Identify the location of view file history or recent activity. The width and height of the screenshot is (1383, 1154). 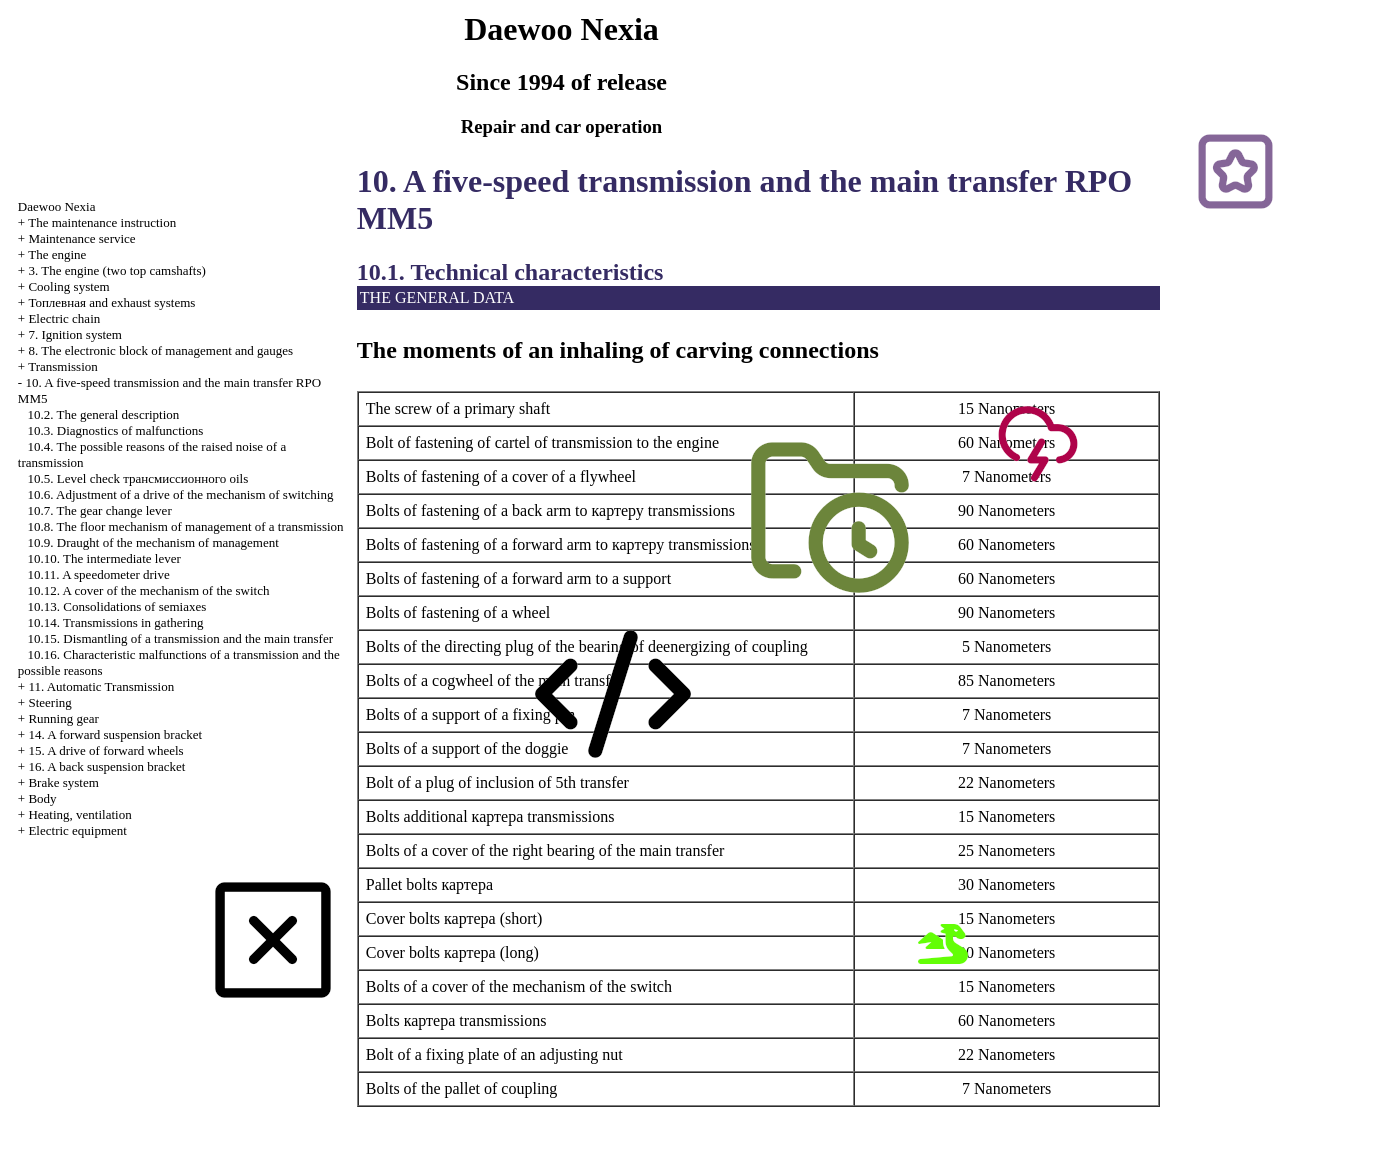
(830, 514).